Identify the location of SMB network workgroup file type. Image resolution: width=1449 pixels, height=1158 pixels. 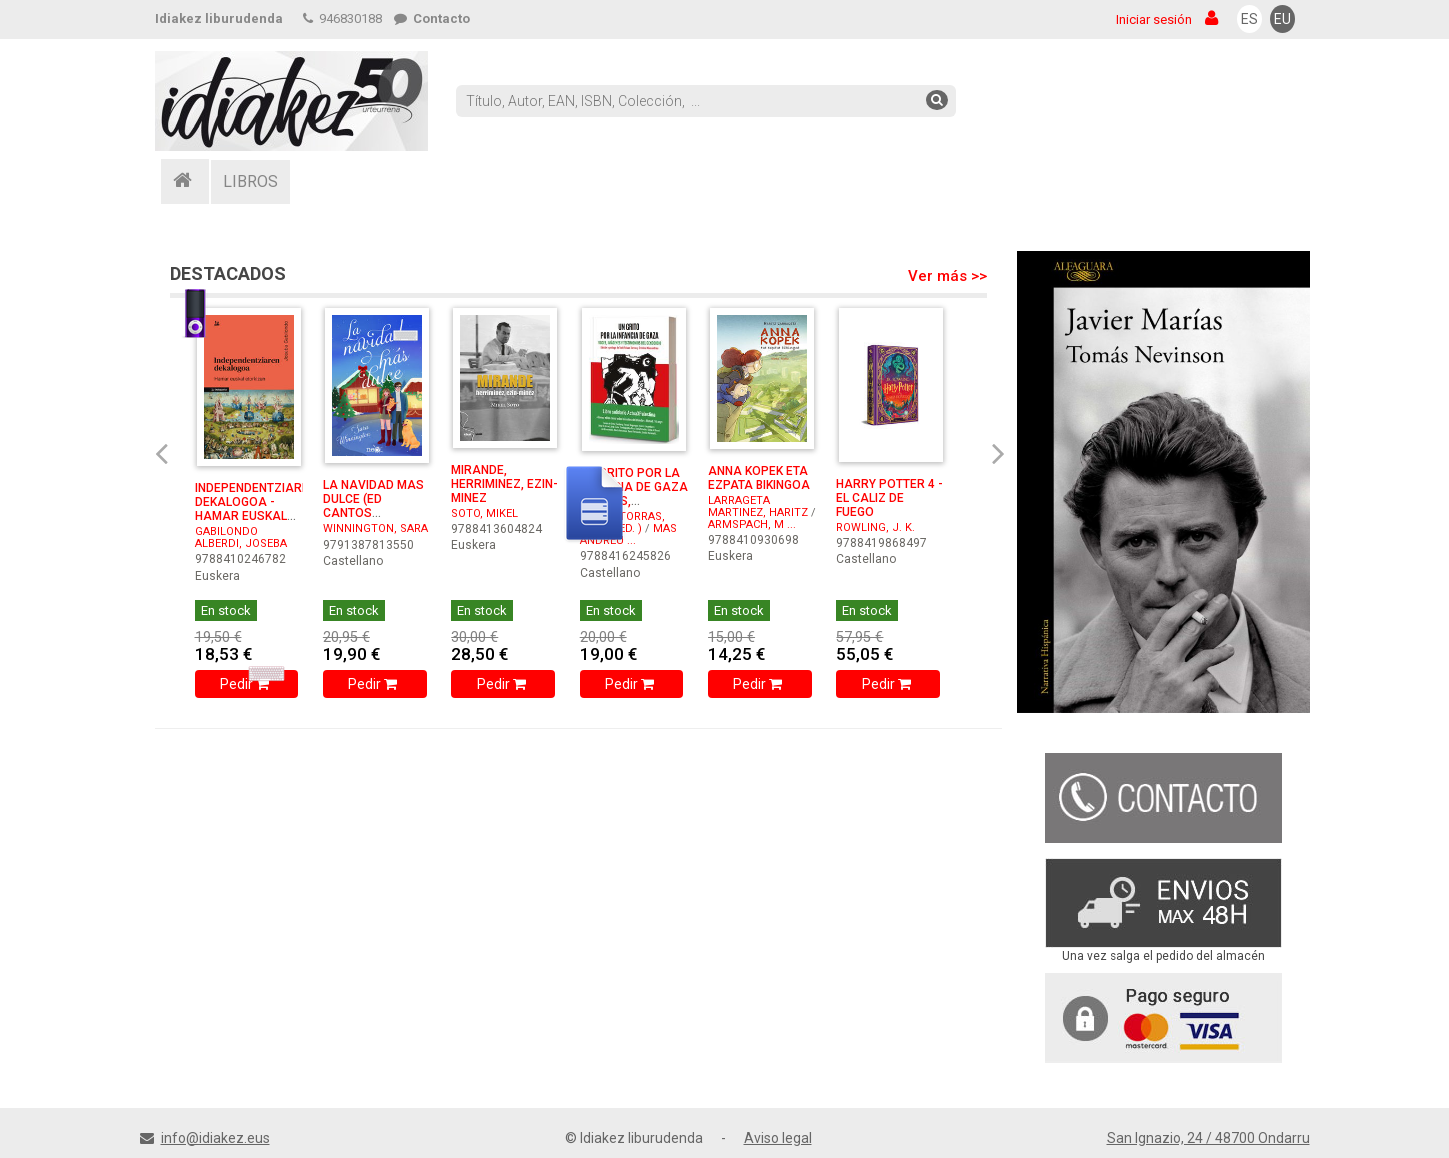
(594, 504).